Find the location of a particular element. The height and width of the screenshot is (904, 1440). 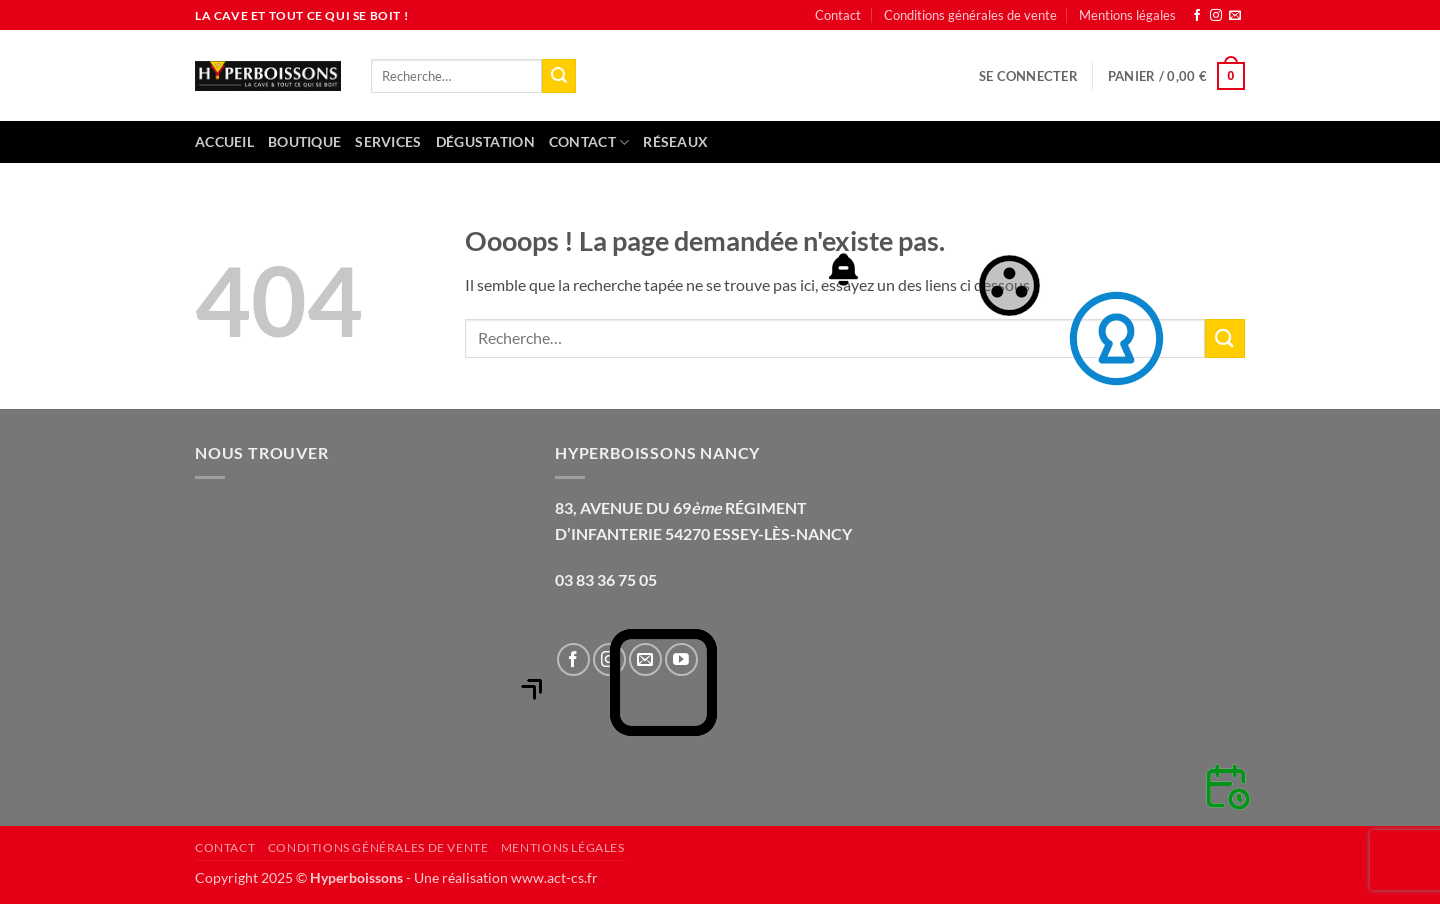

remove a notification or alert is located at coordinates (843, 269).